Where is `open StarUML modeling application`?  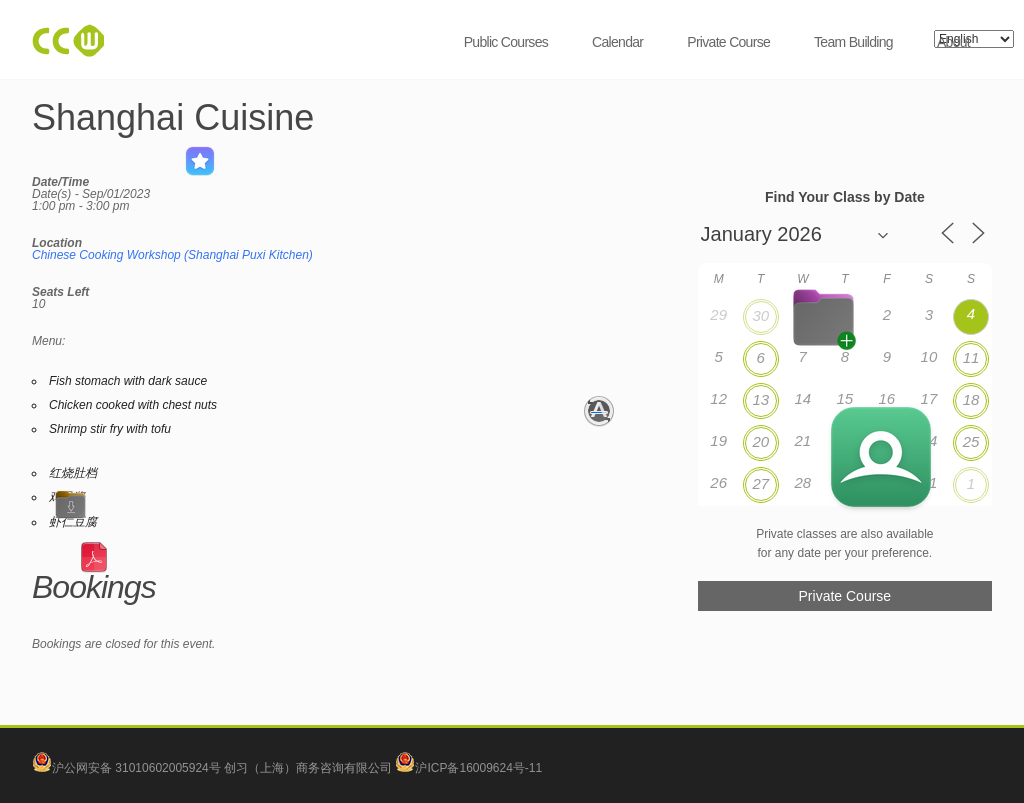 open StarUML modeling application is located at coordinates (200, 161).